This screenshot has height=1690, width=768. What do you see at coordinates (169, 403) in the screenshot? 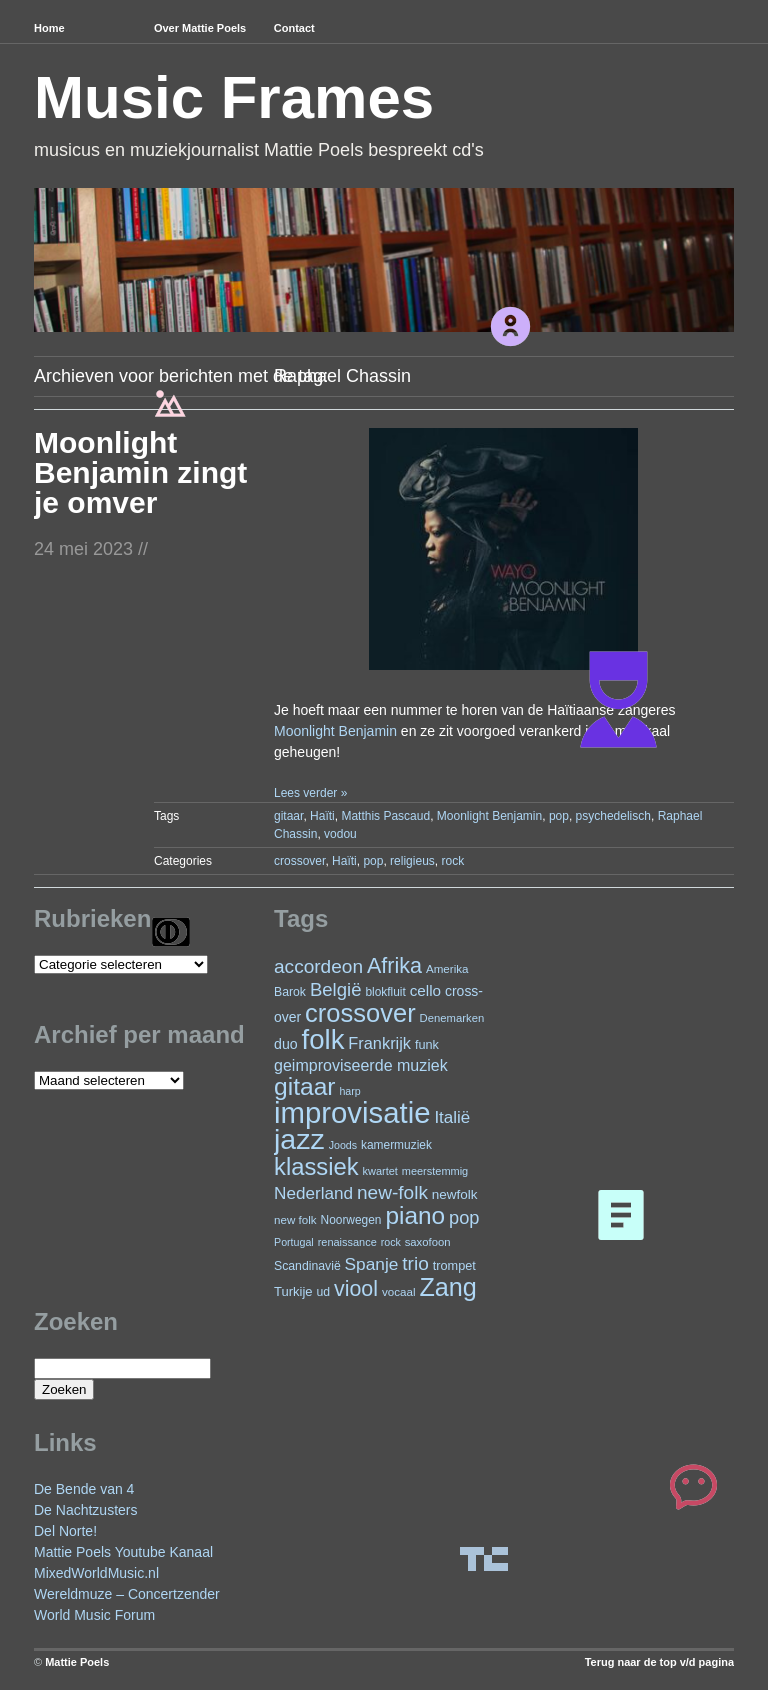
I see `view landscape or nature photos` at bounding box center [169, 403].